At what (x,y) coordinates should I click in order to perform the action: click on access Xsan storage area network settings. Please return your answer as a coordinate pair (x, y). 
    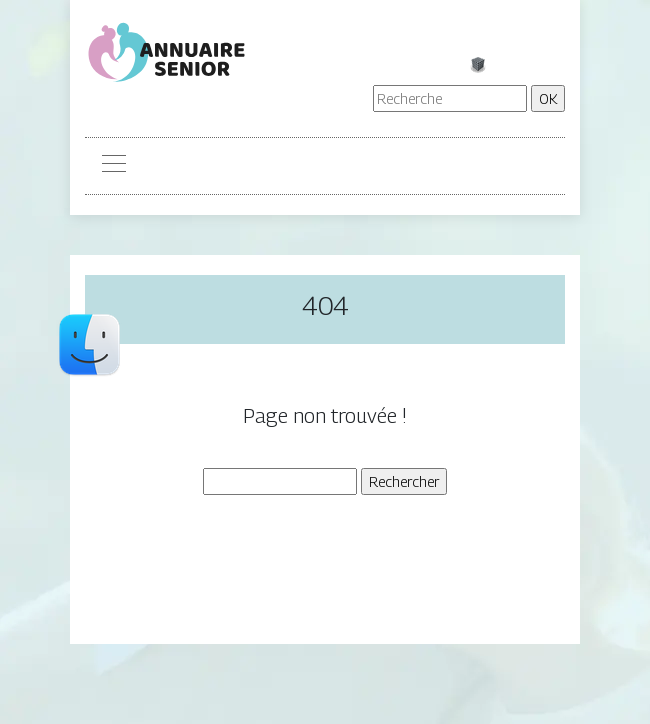
    Looking at the image, I should click on (478, 65).